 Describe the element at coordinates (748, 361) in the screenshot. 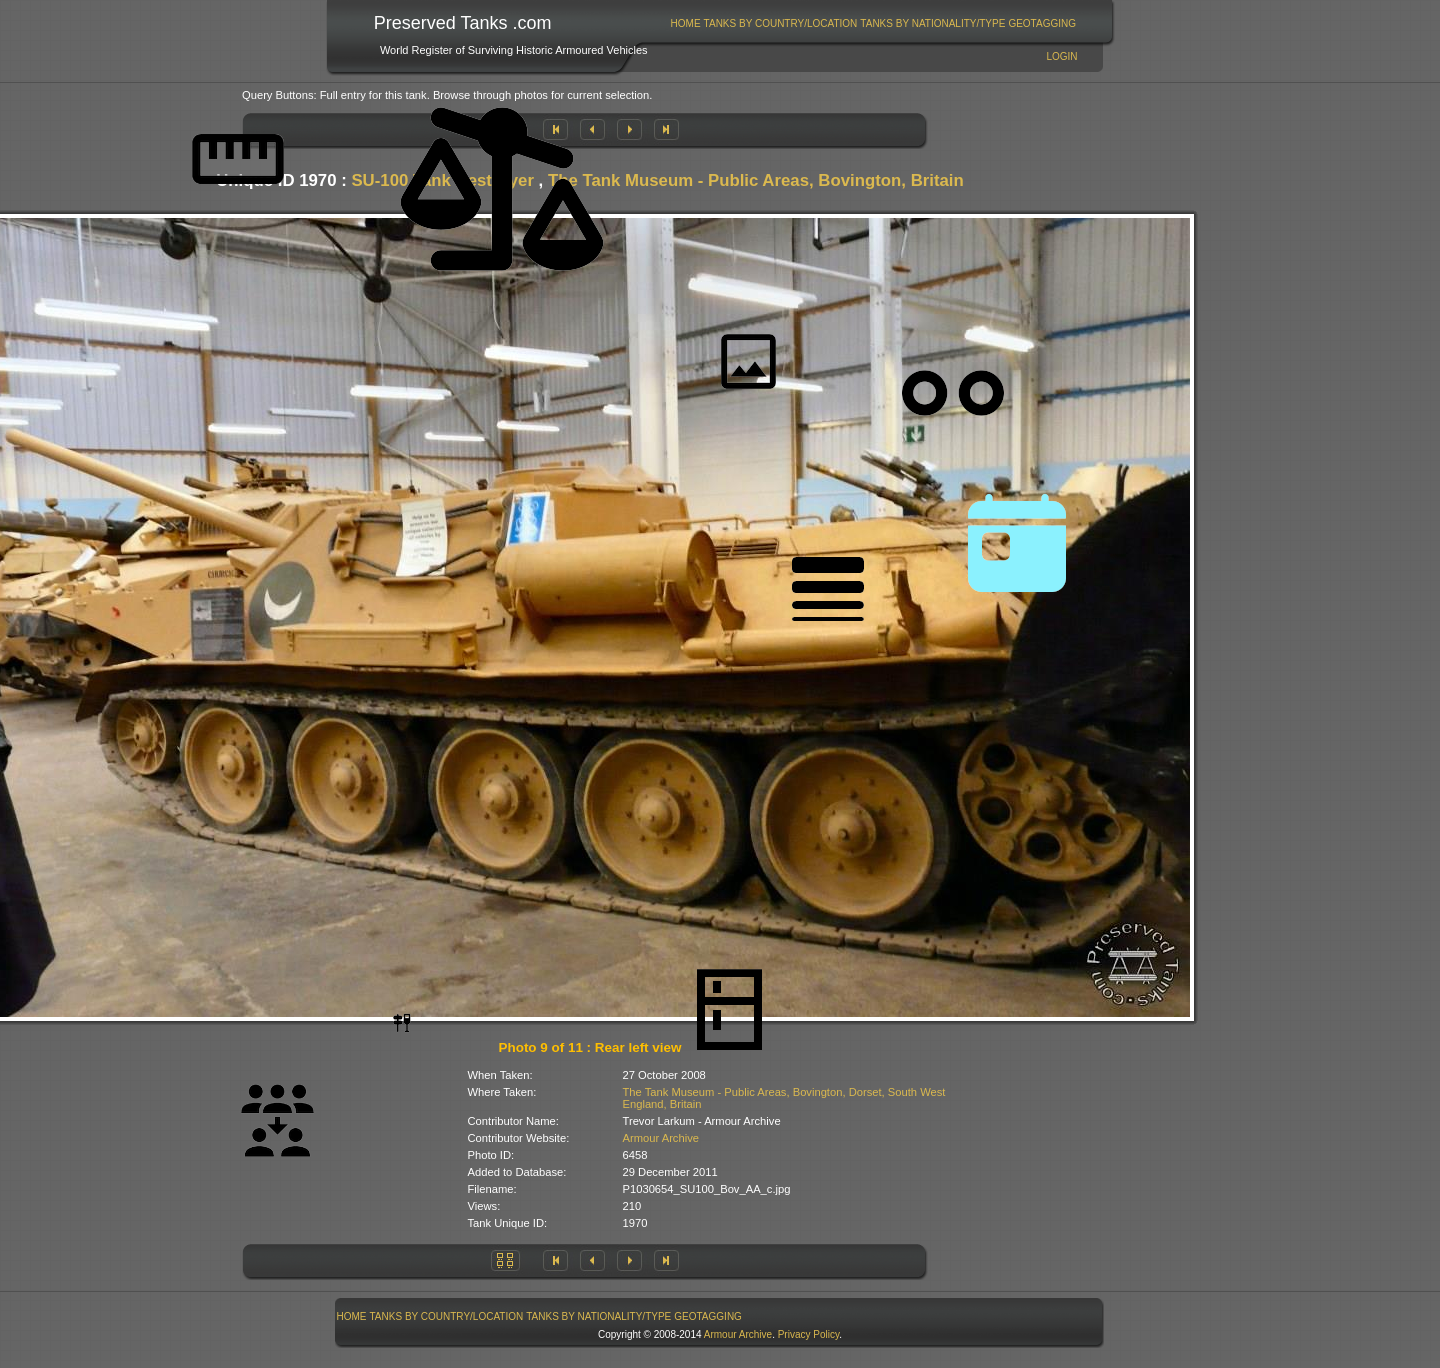

I see `insert an image into your document` at that location.